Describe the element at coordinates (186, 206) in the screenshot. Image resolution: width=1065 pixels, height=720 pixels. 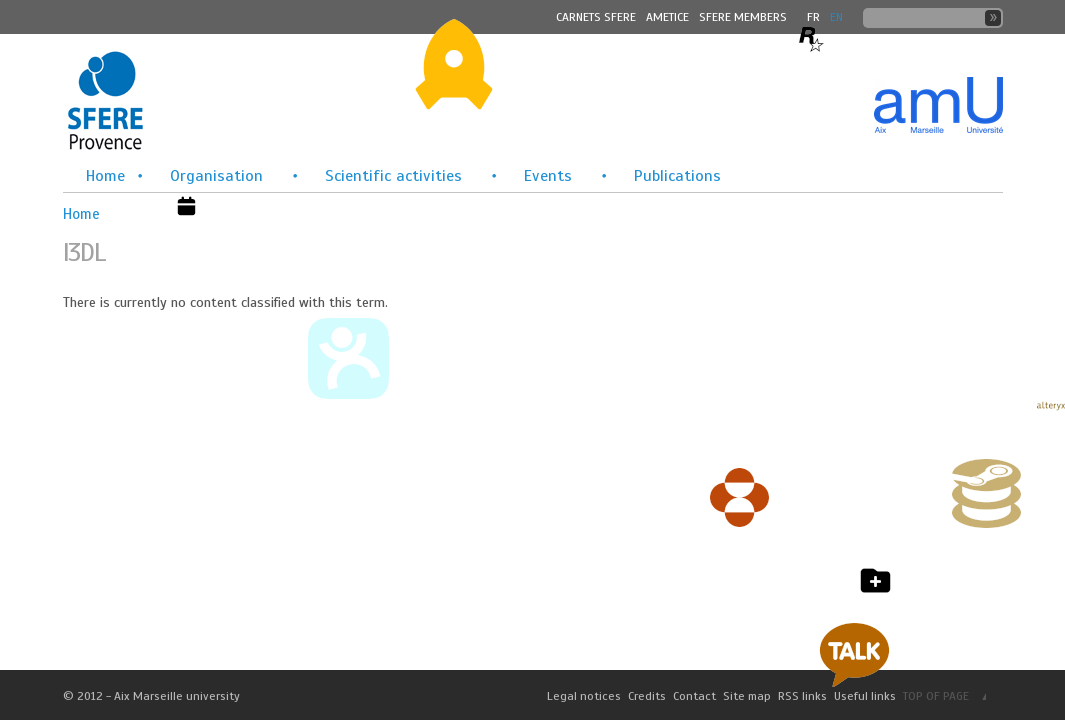
I see `view calendar or scheduled events` at that location.